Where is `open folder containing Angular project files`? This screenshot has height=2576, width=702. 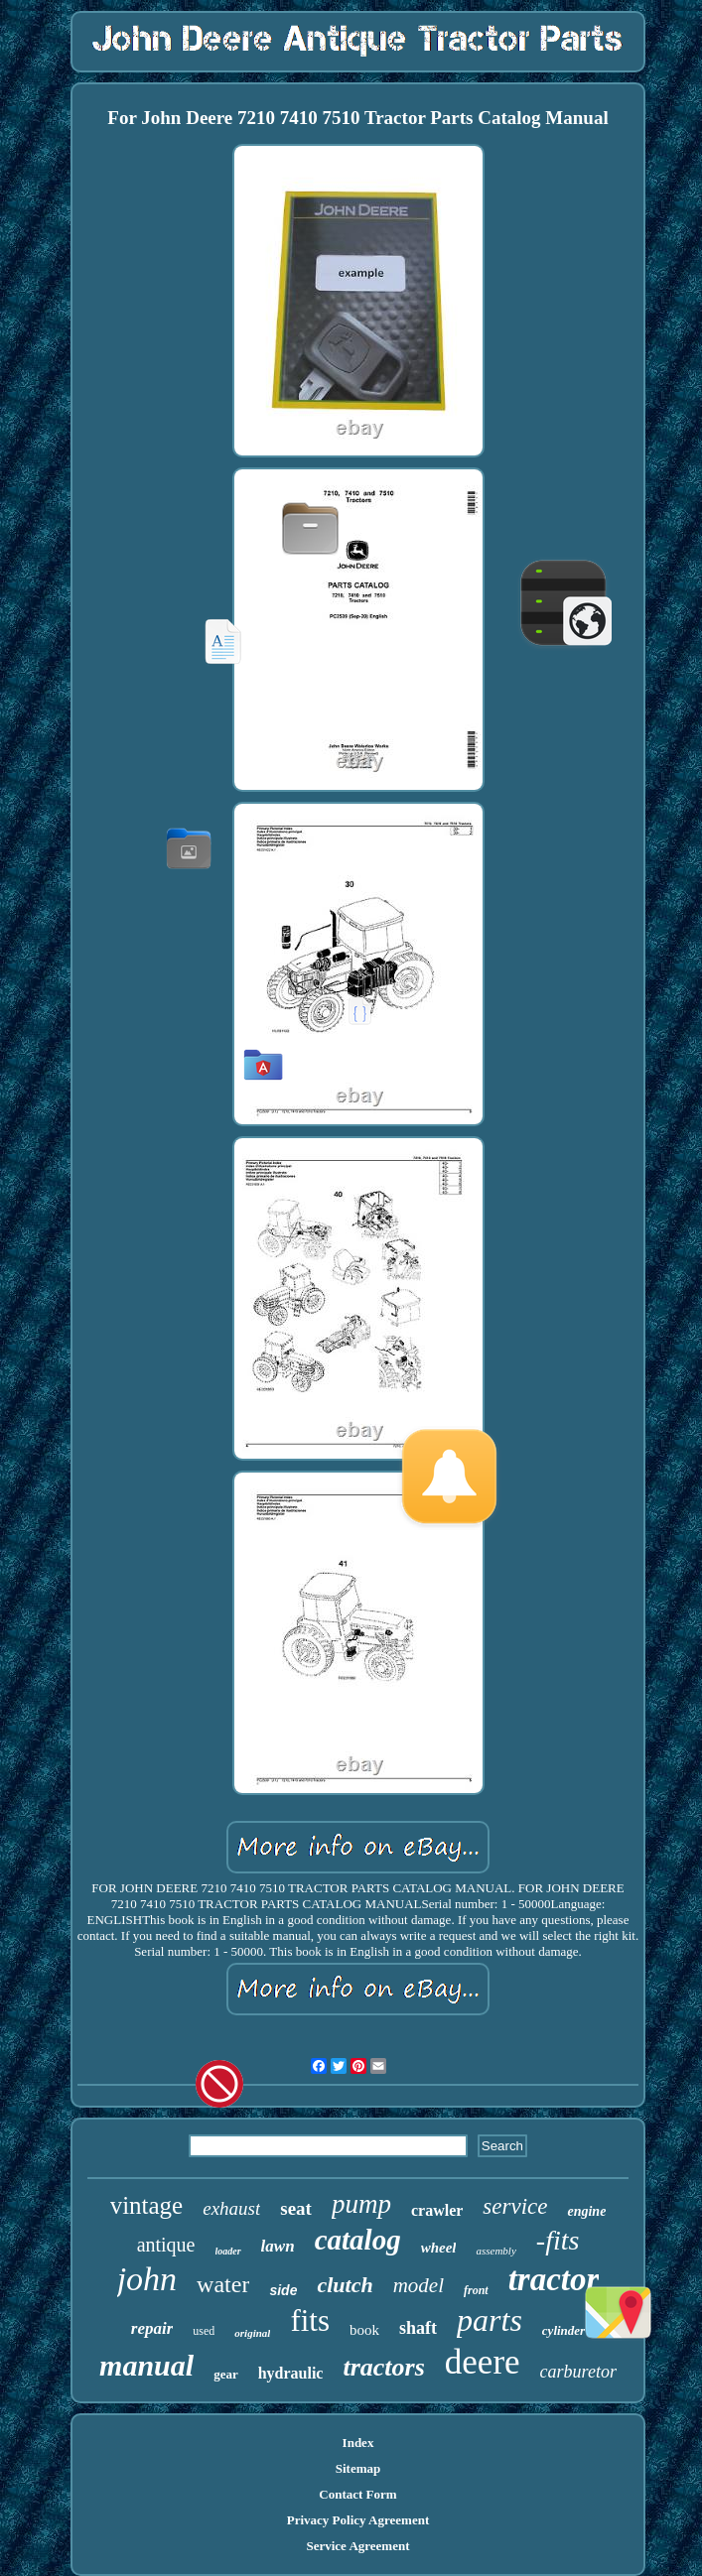 open folder containing Angular project files is located at coordinates (263, 1066).